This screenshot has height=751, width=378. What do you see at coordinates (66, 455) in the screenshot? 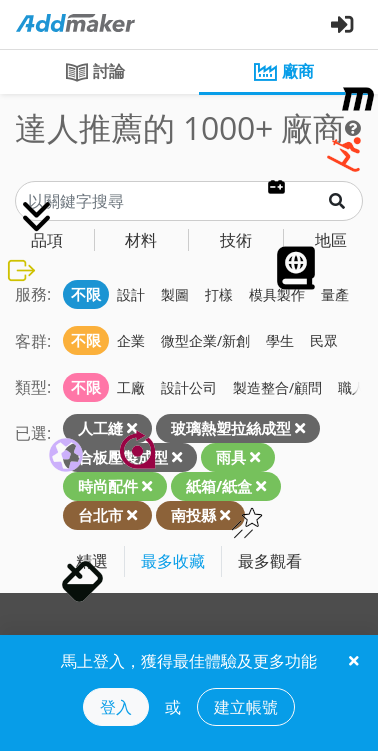
I see `view sports or soccer-related content` at bounding box center [66, 455].